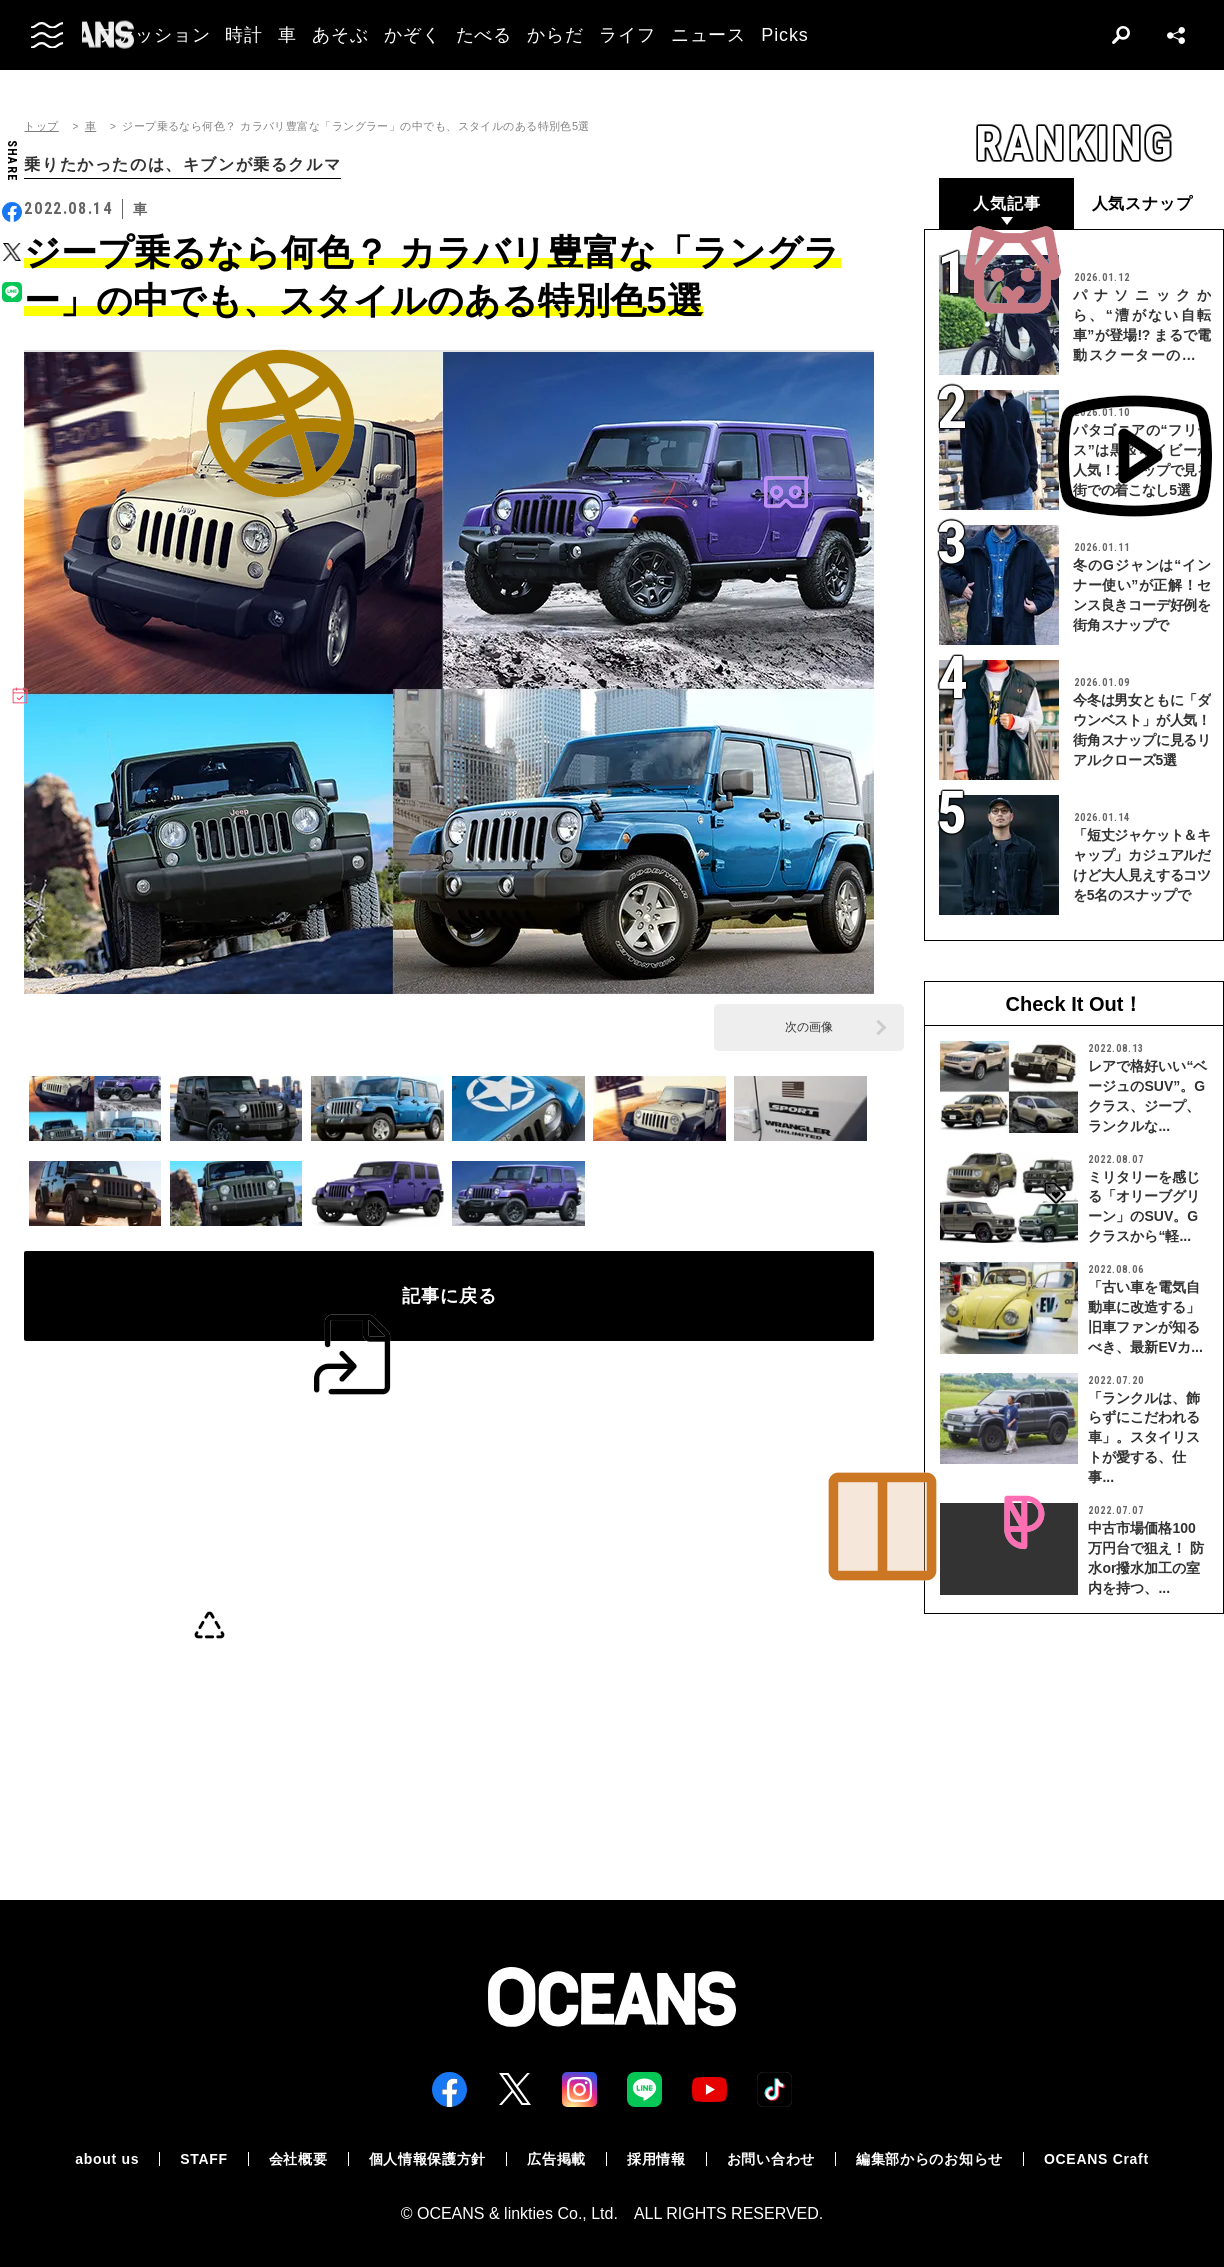 The height and width of the screenshot is (2267, 1224). I want to click on visit dribbble profile or portfolio, so click(280, 423).